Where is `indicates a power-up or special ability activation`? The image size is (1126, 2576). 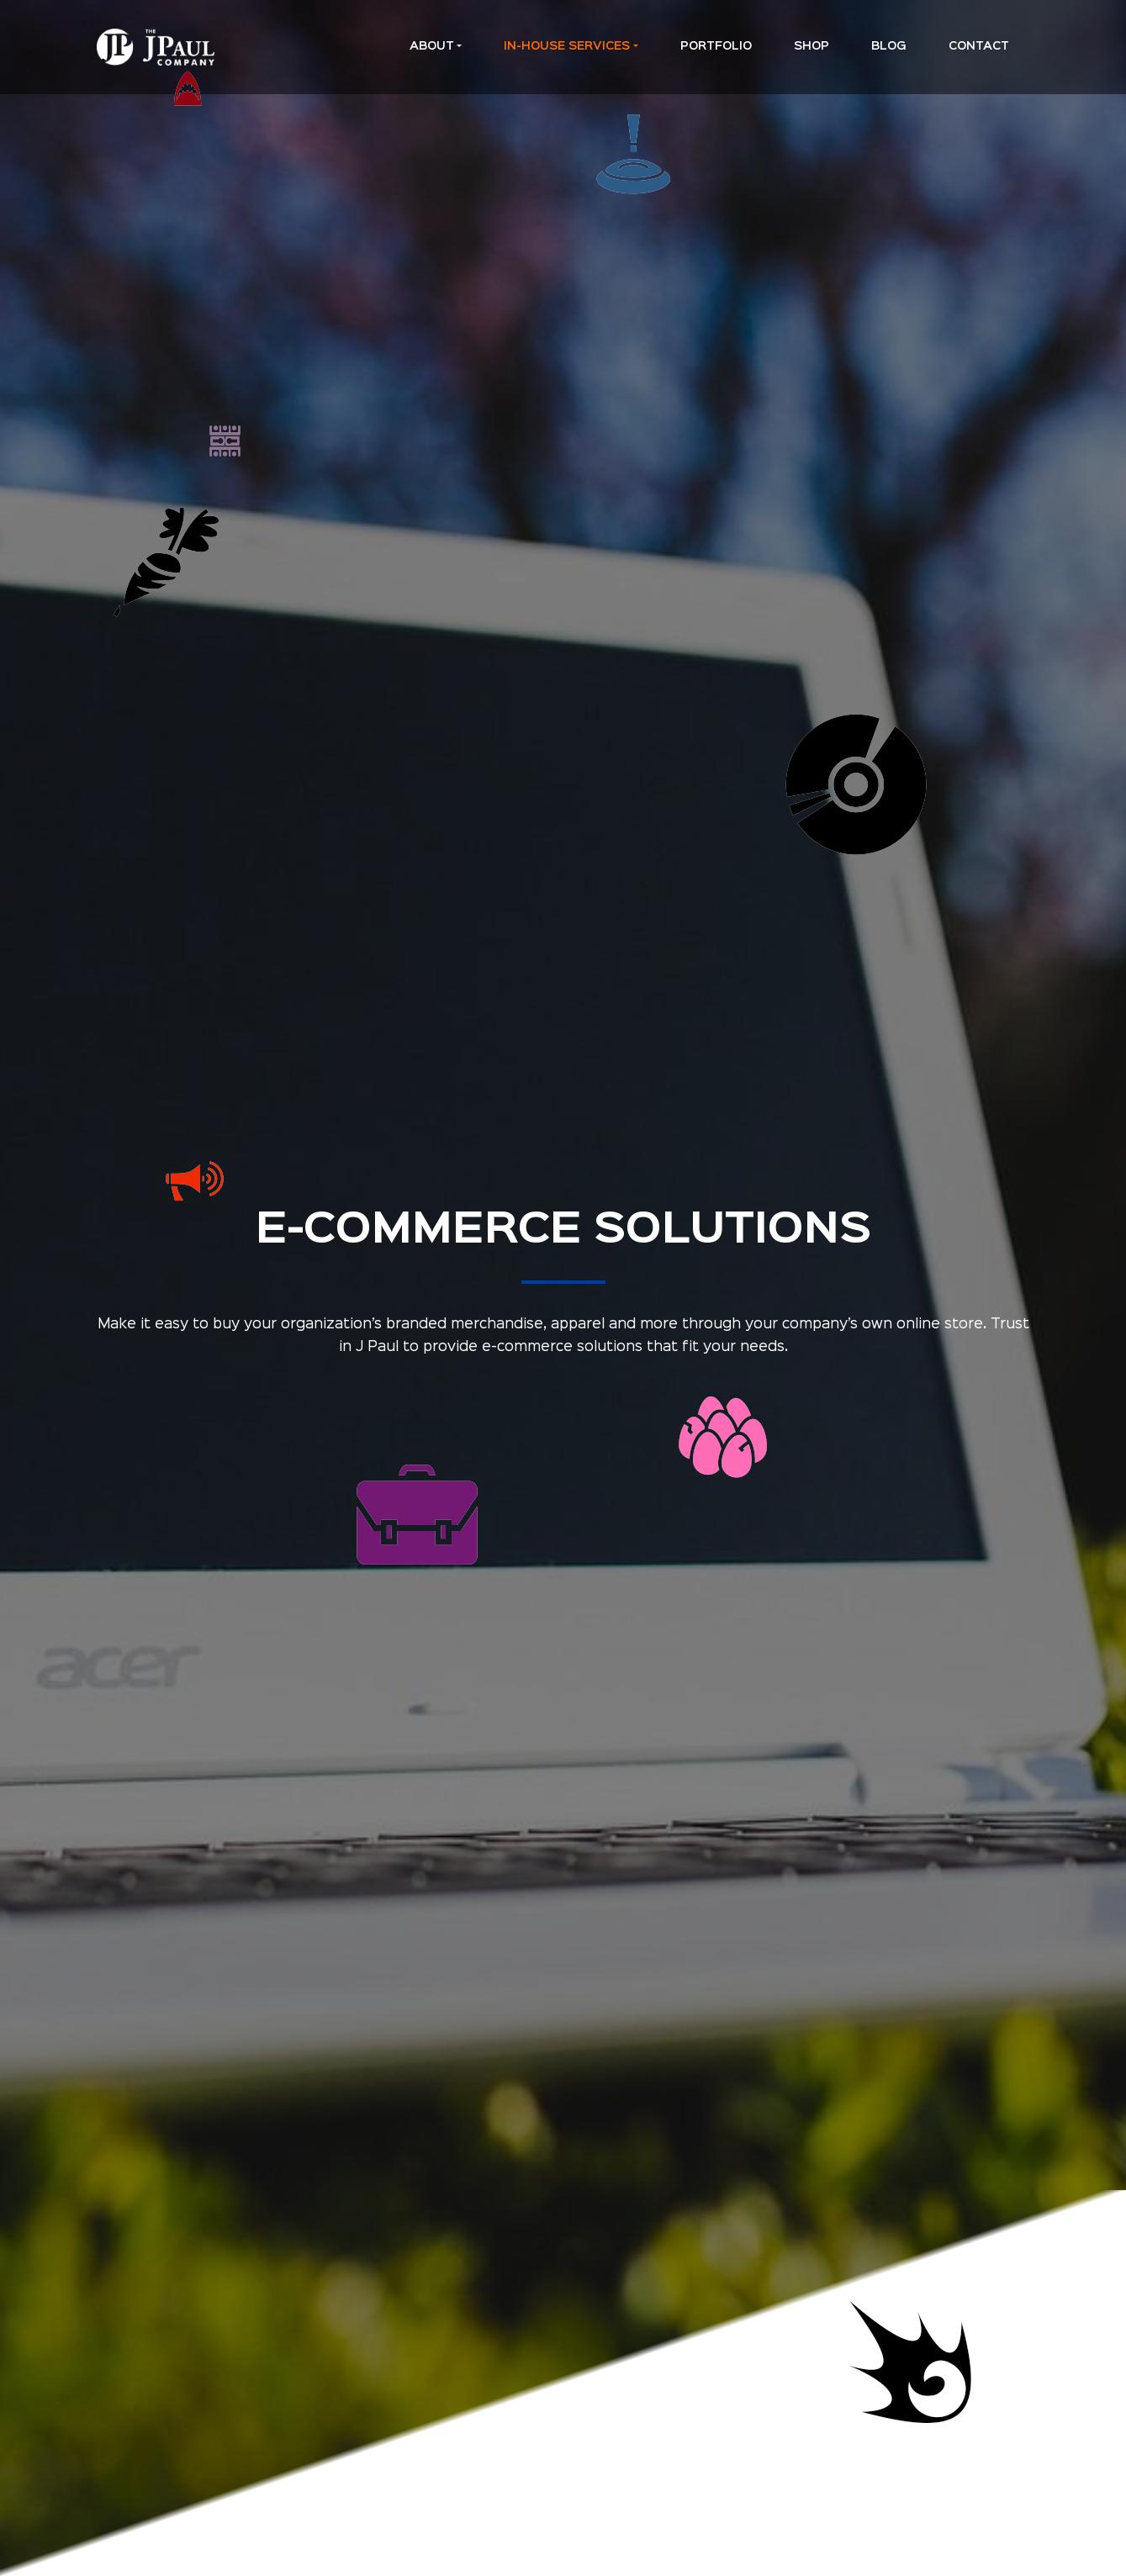
indicates a power-up or special ability activation is located at coordinates (910, 2362).